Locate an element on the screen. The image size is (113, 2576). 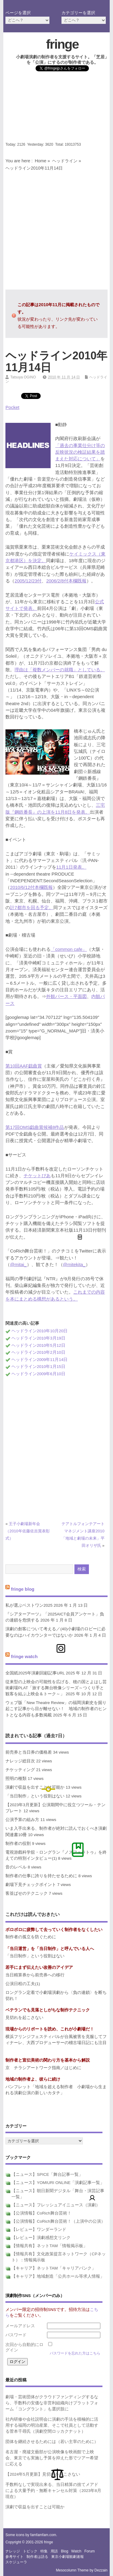
view commit history on current branch is located at coordinates (48, 1789).